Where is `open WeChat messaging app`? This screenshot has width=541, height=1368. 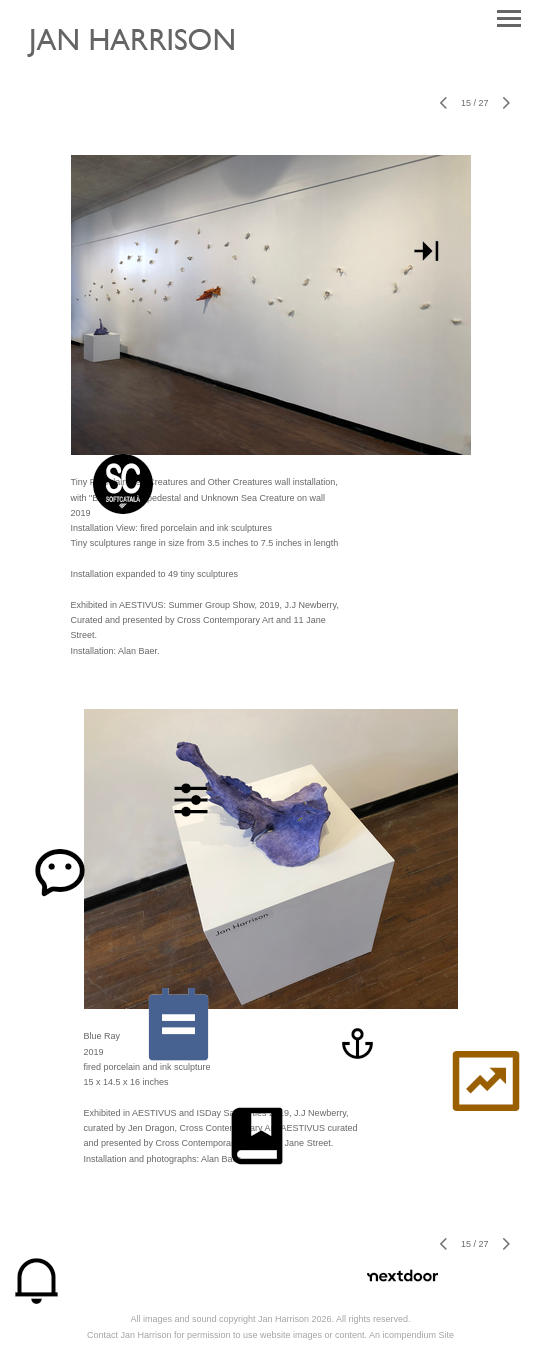 open WeChat messaging app is located at coordinates (60, 871).